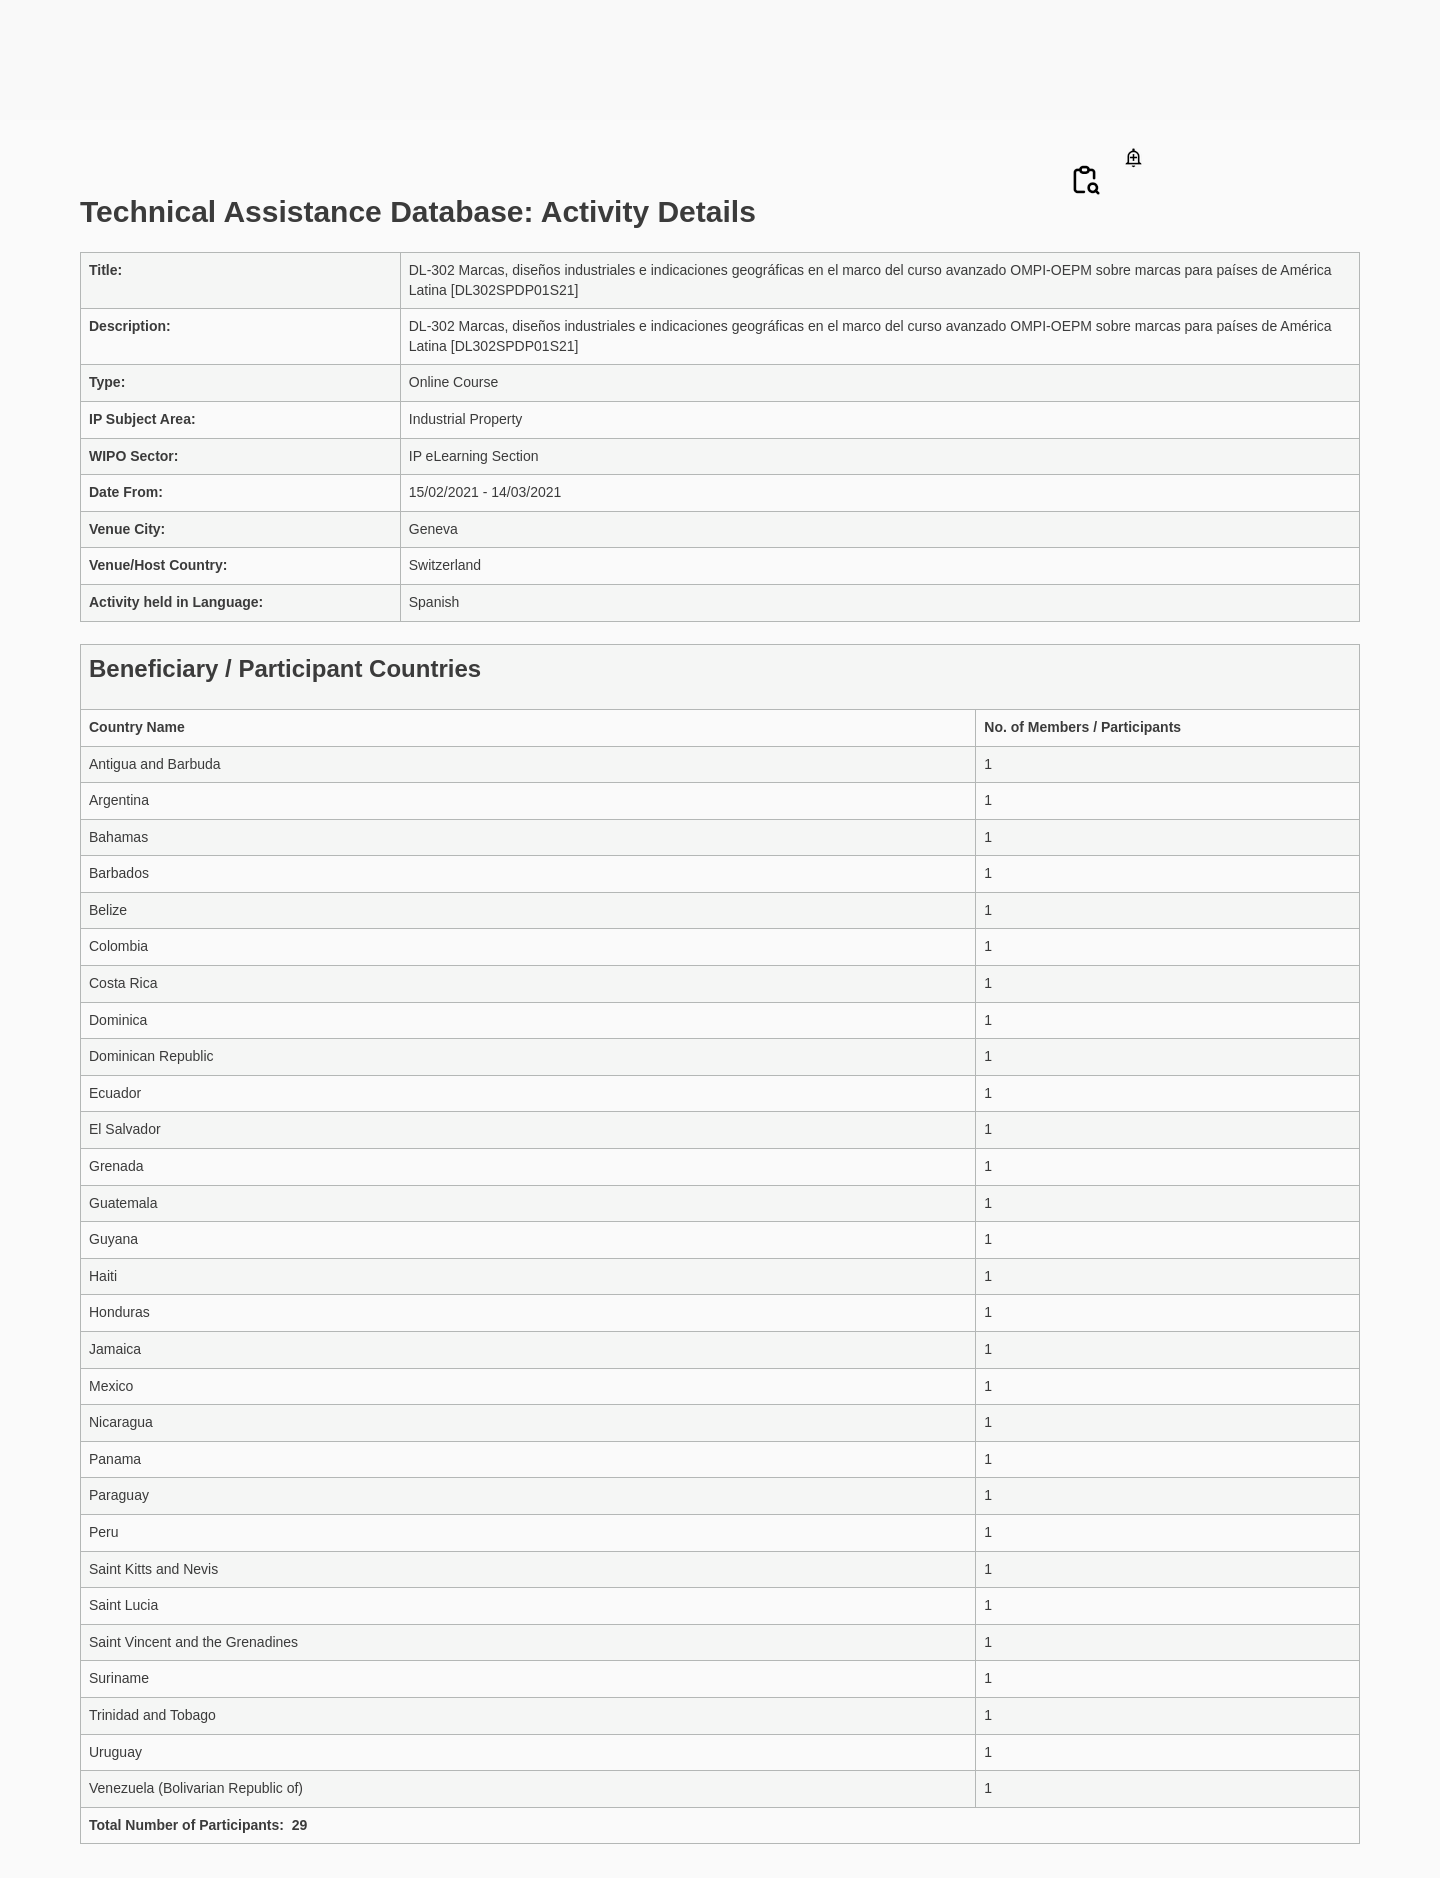 Image resolution: width=1440 pixels, height=1878 pixels. What do you see at coordinates (1084, 179) in the screenshot?
I see `search clipboard contents` at bounding box center [1084, 179].